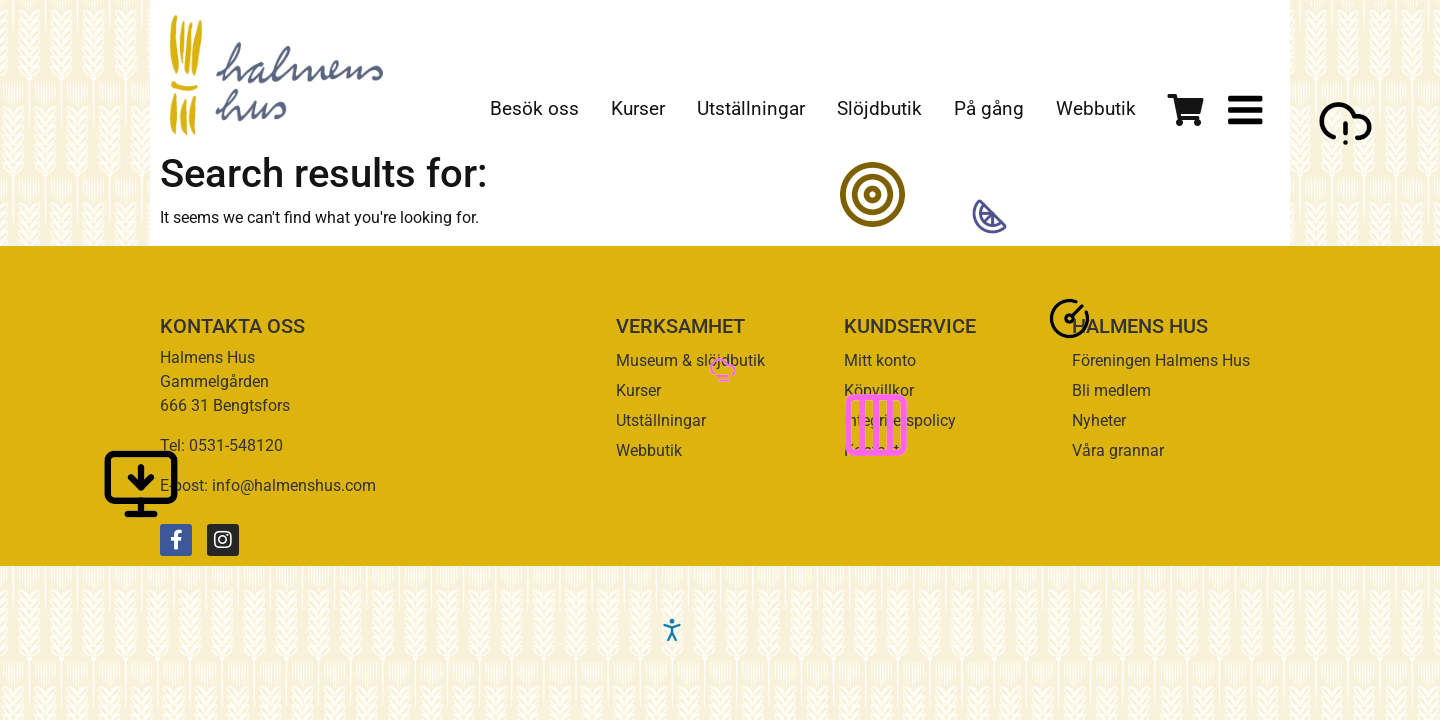  Describe the element at coordinates (1069, 318) in the screenshot. I see `view performance or speed metrics` at that location.